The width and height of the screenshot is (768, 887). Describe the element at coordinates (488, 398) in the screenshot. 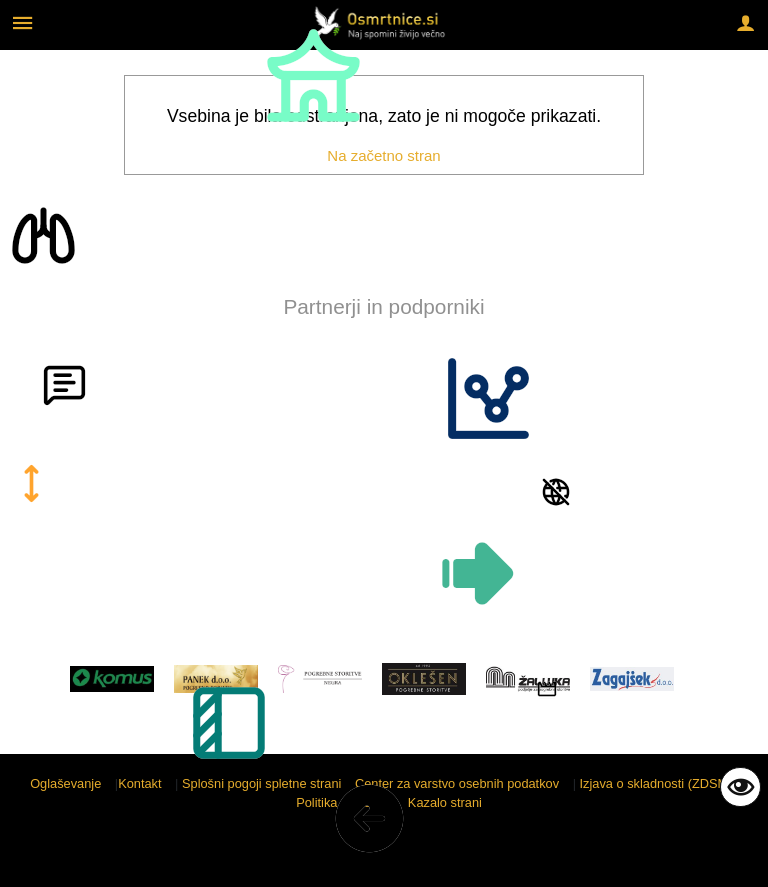

I see `view scatter plot or data visualization` at that location.